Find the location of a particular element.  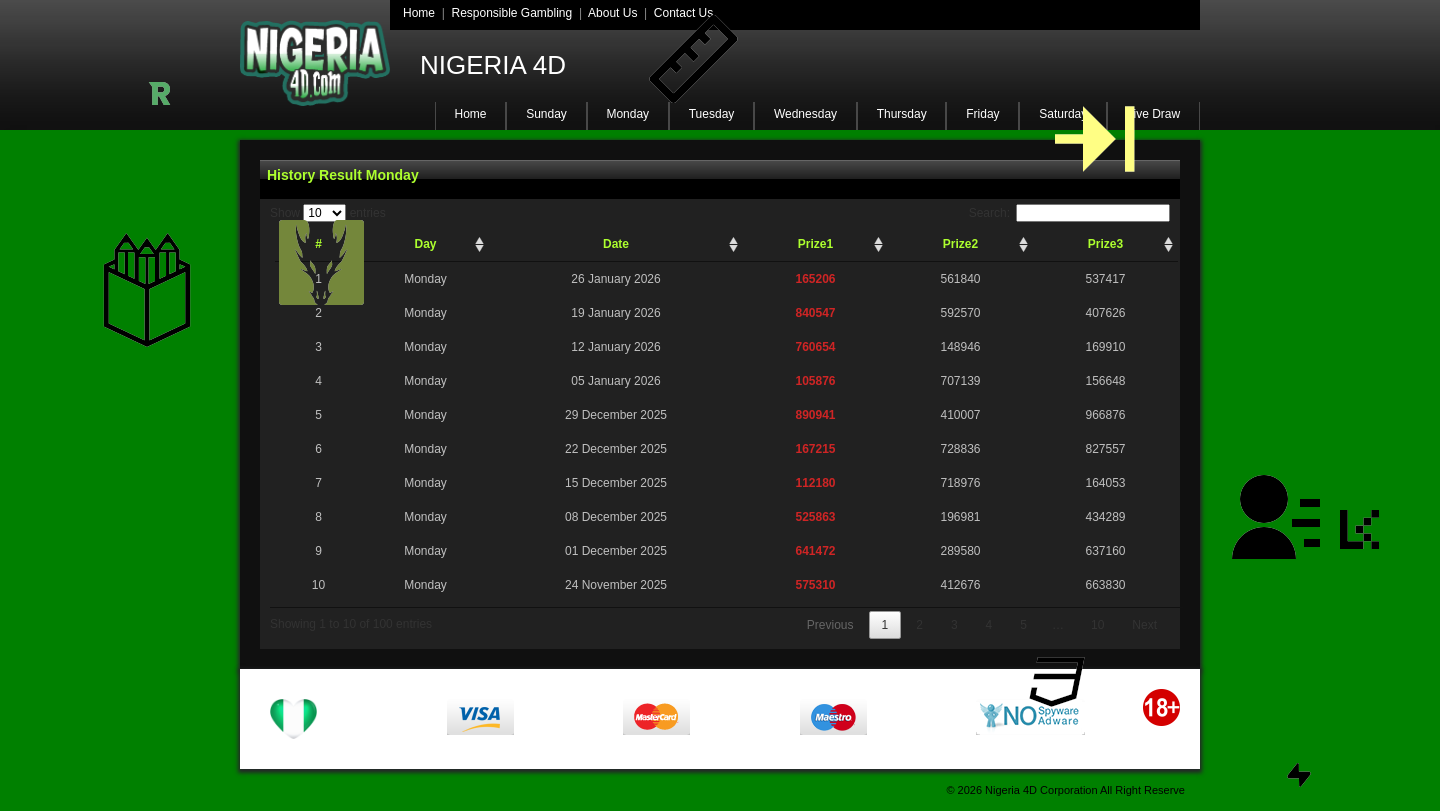

collapse panel to the right is located at coordinates (1097, 139).